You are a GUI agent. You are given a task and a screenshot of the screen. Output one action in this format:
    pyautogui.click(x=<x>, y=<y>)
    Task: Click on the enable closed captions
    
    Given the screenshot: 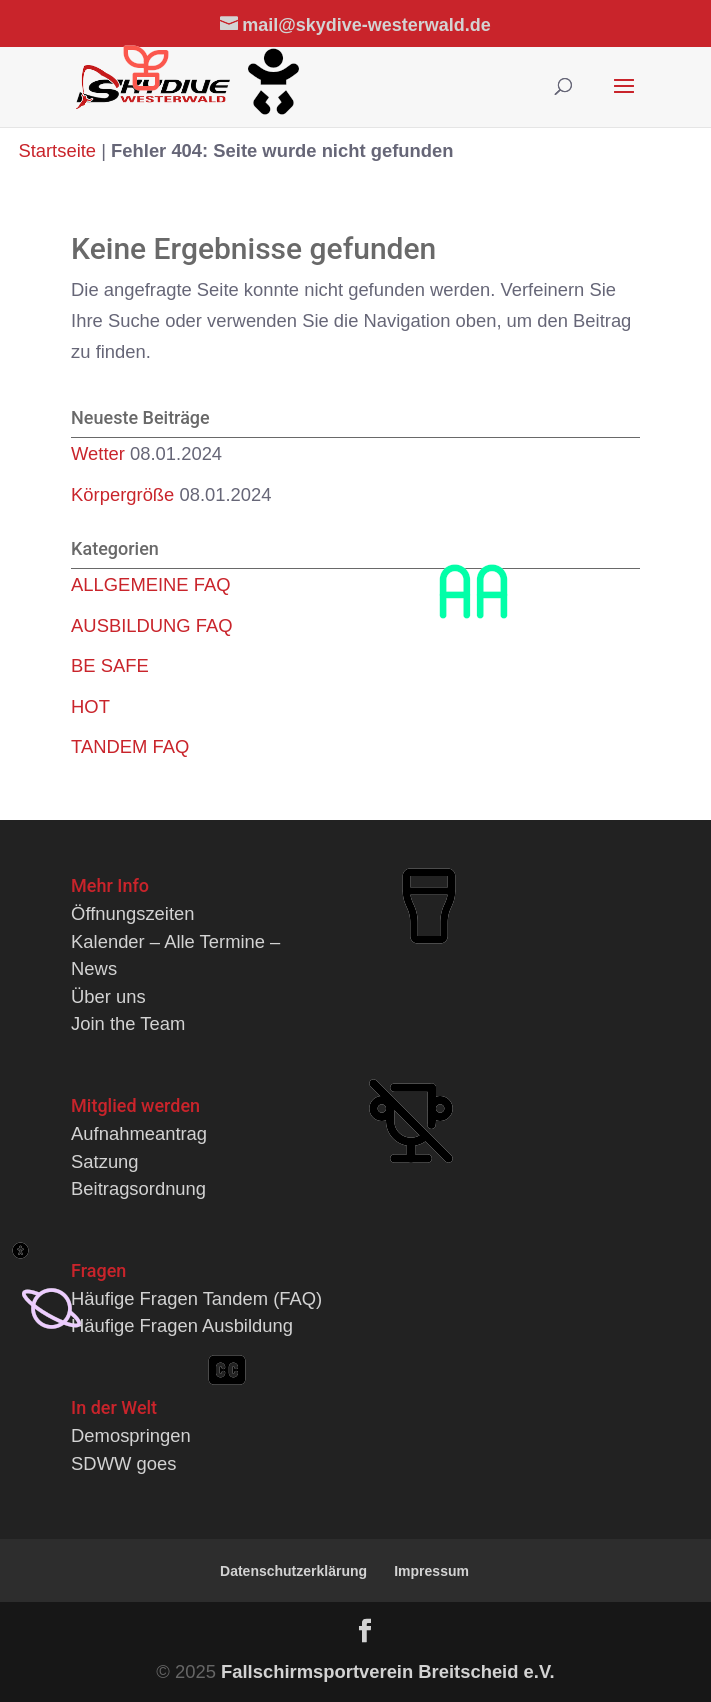 What is the action you would take?
    pyautogui.click(x=227, y=1370)
    